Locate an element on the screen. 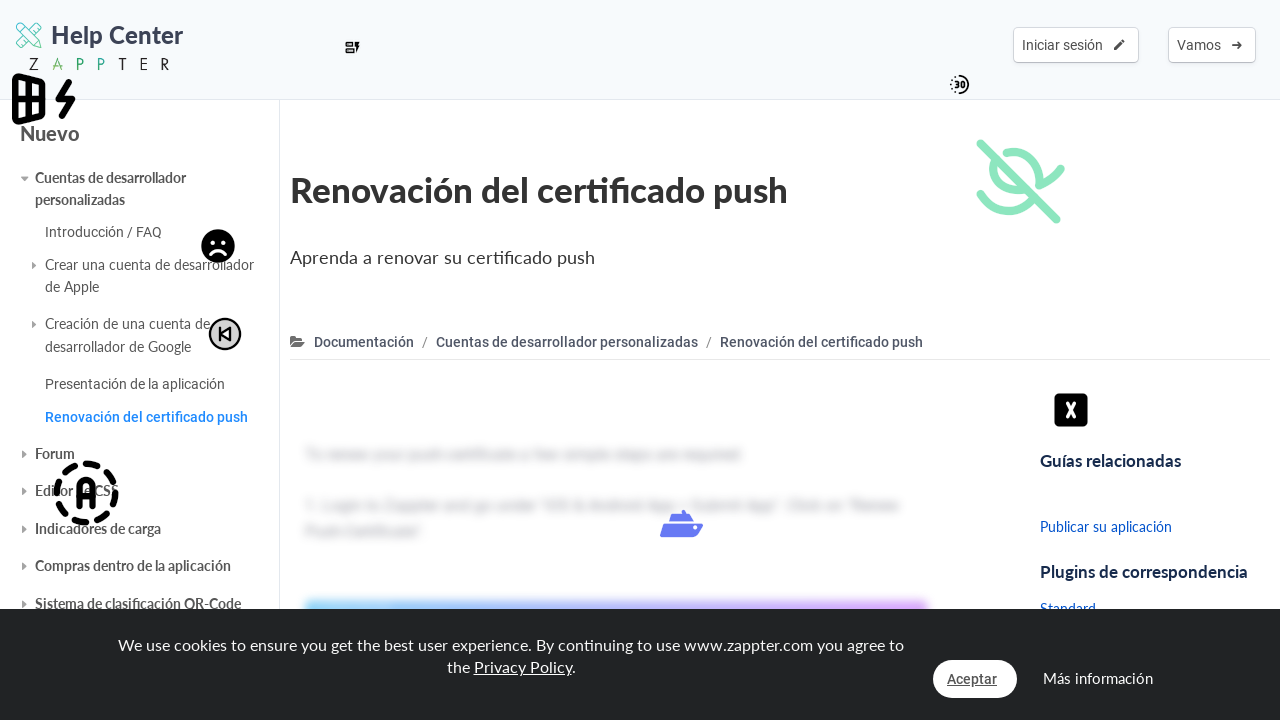  close or dismiss a window is located at coordinates (1071, 410).